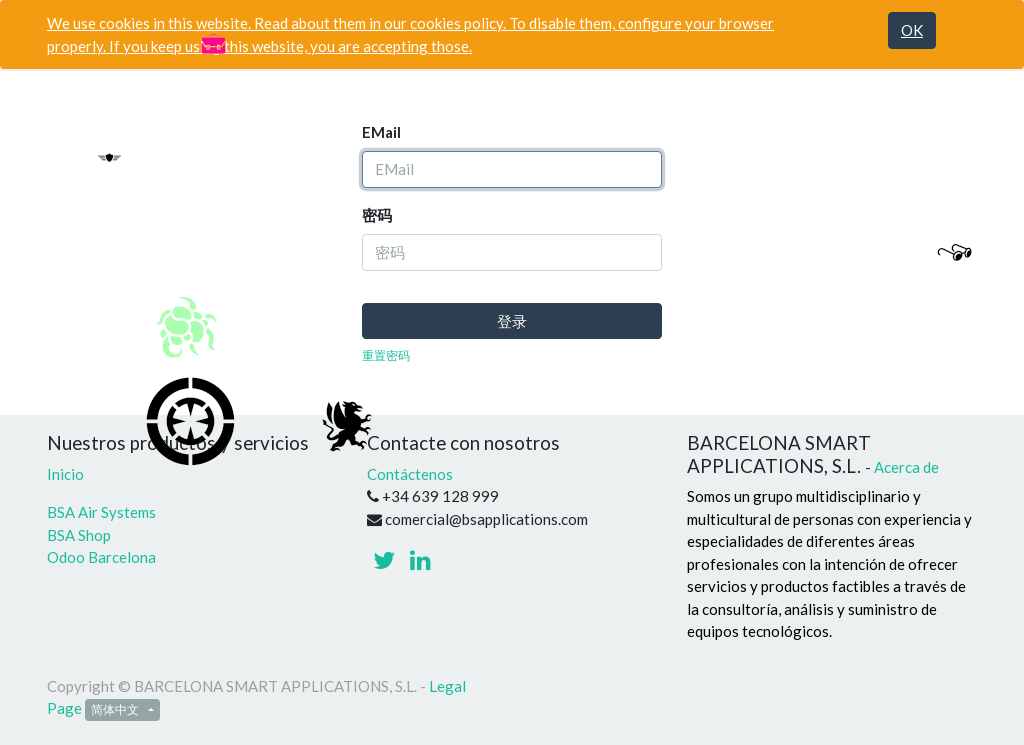  Describe the element at coordinates (190, 421) in the screenshot. I see `aim or target an object in-game` at that location.